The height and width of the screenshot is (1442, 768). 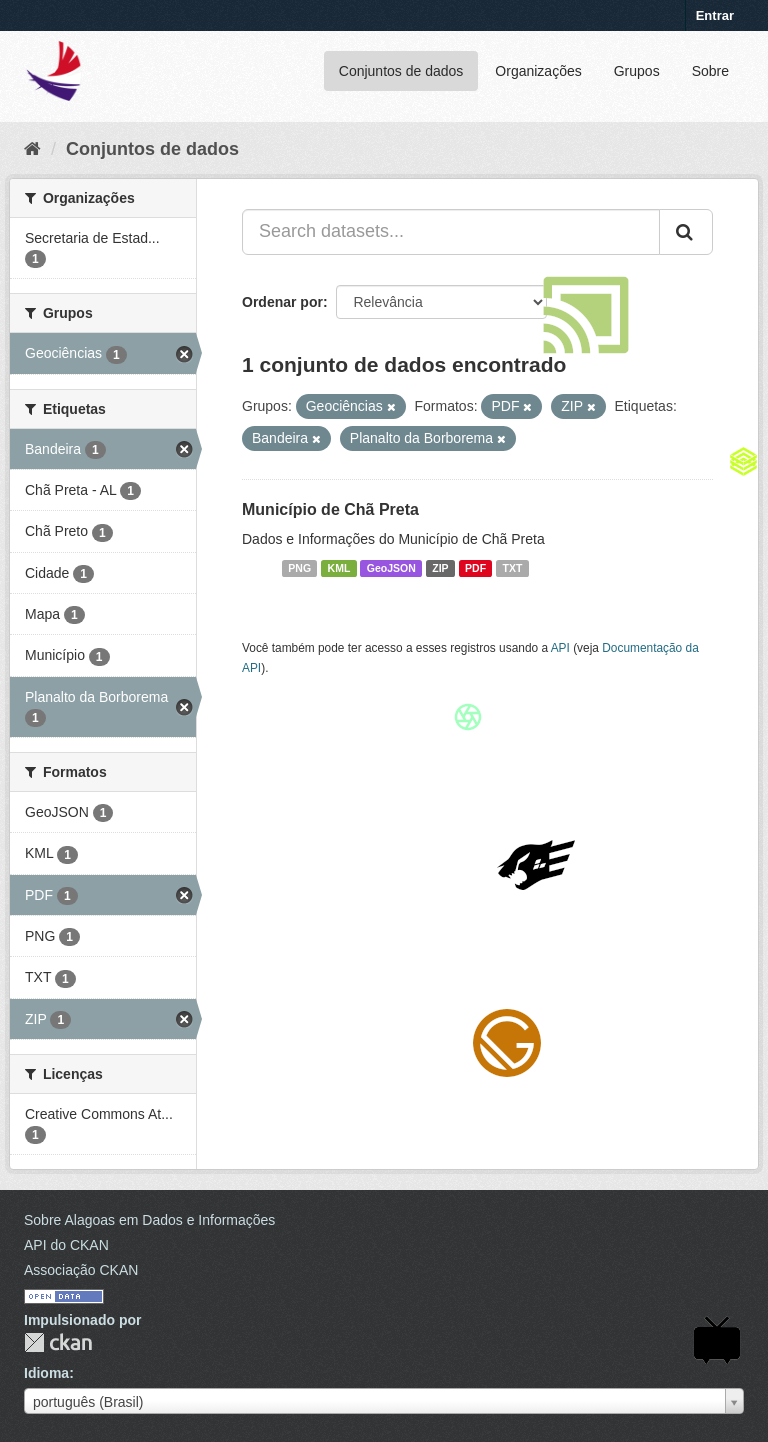 What do you see at coordinates (717, 1340) in the screenshot?
I see `open niconico video streaming app` at bounding box center [717, 1340].